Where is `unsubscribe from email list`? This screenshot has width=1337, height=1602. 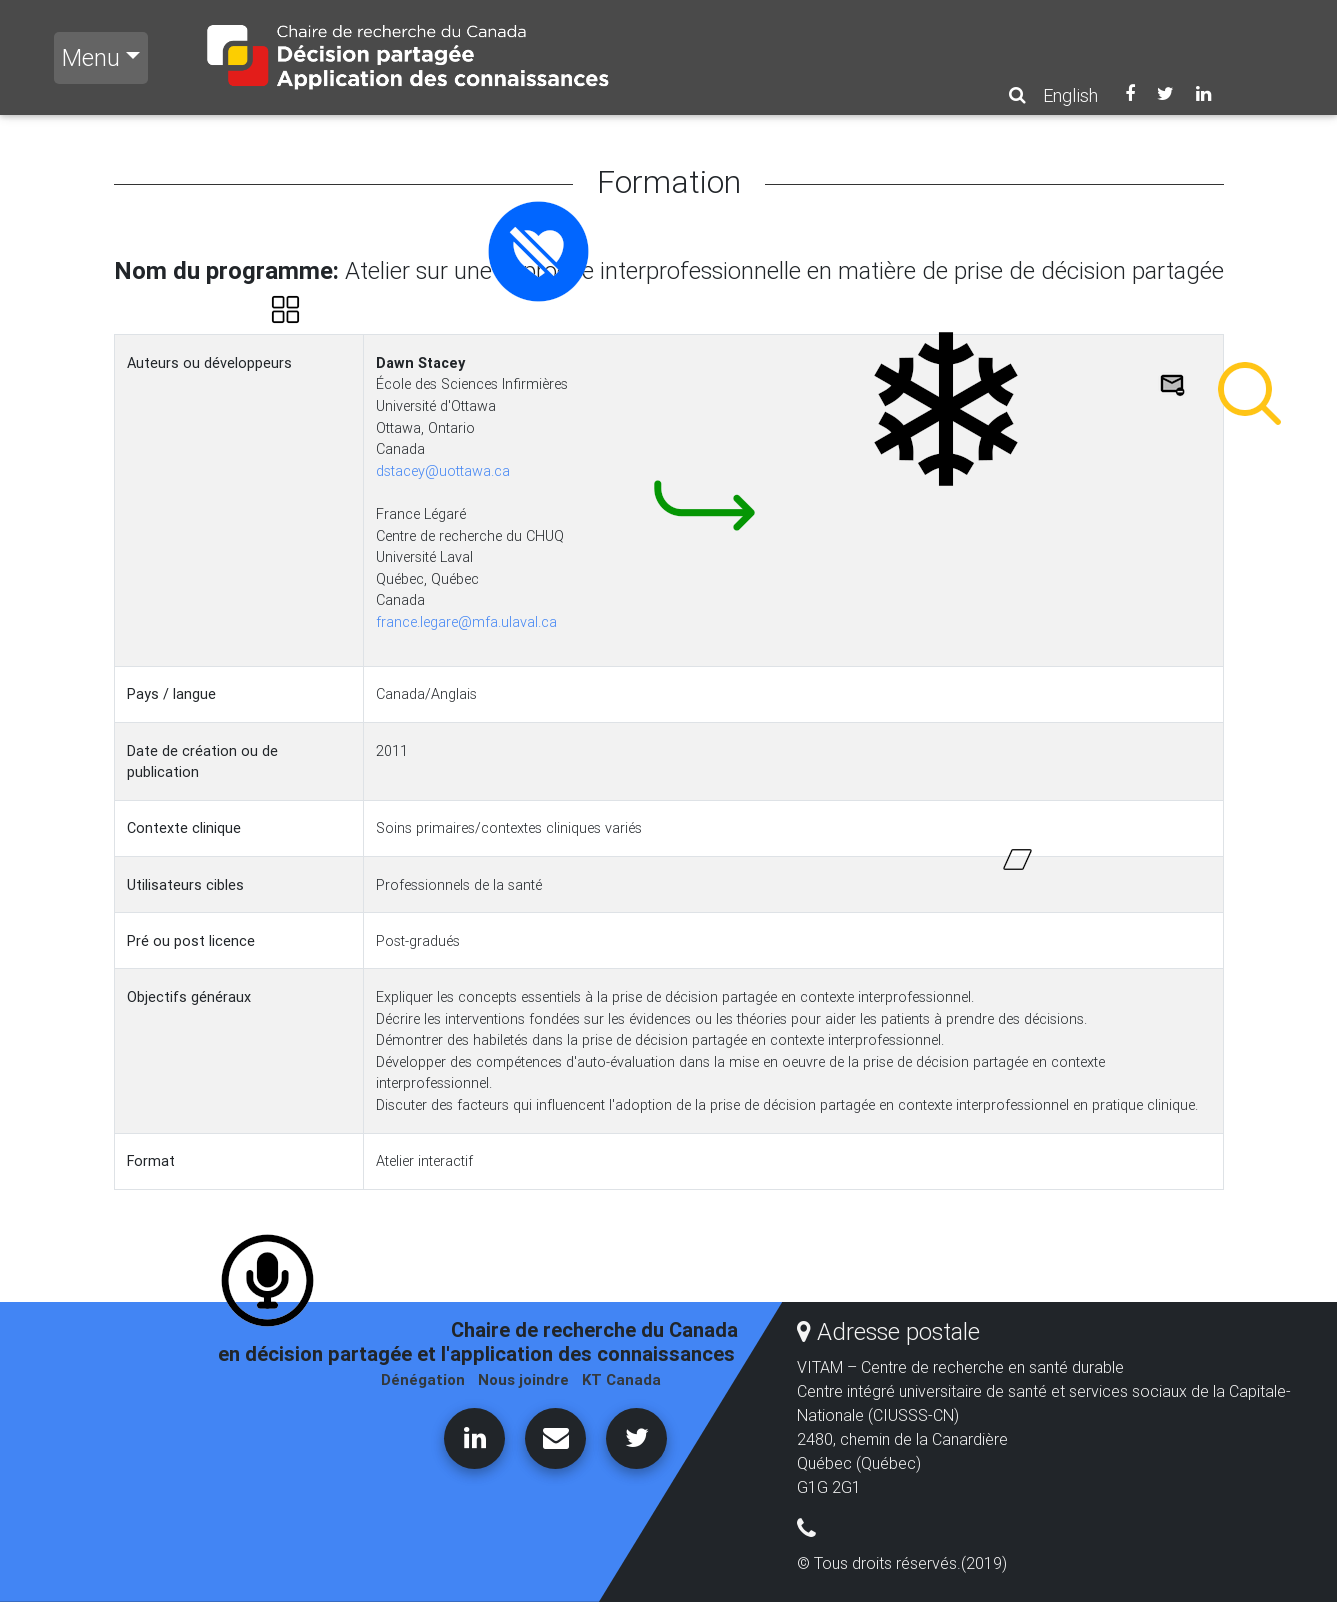 unsubscribe from email list is located at coordinates (1172, 386).